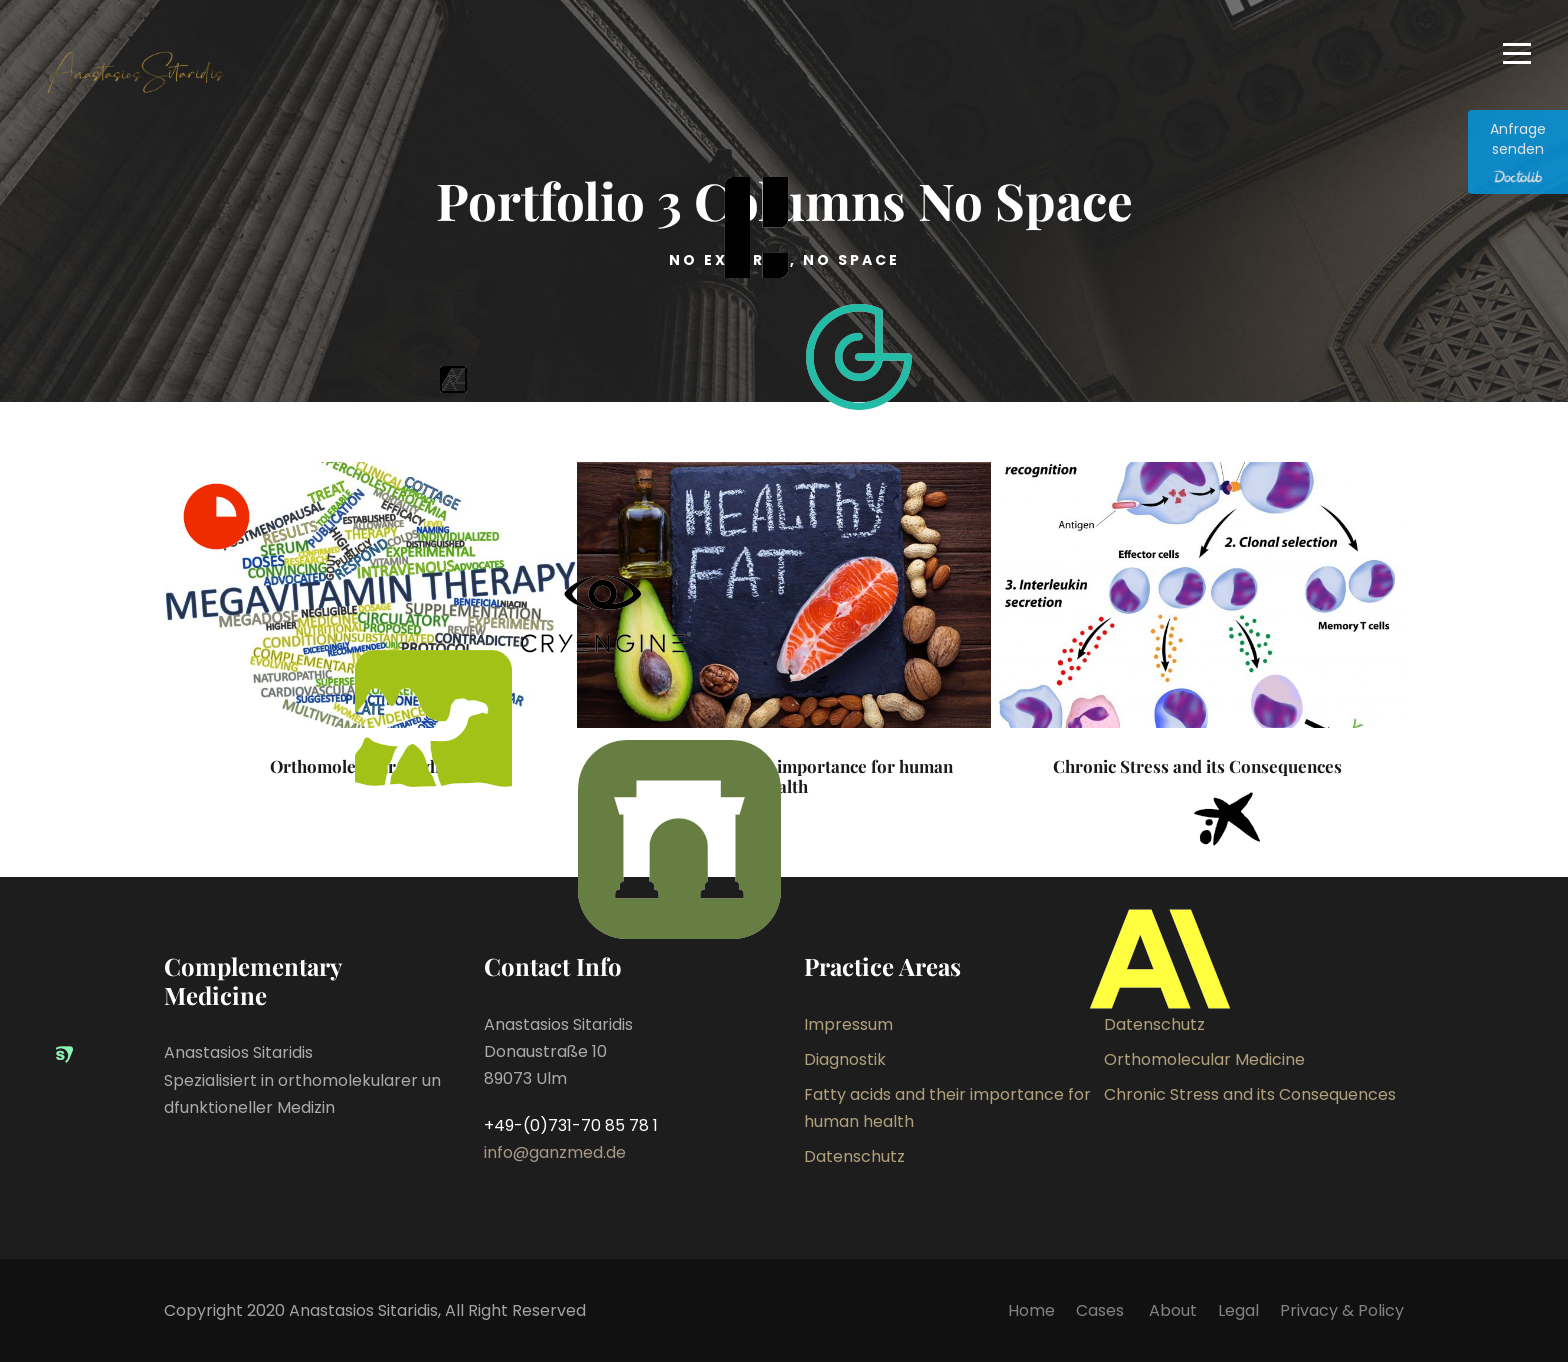  What do you see at coordinates (1160, 959) in the screenshot?
I see `anthropic company logo` at bounding box center [1160, 959].